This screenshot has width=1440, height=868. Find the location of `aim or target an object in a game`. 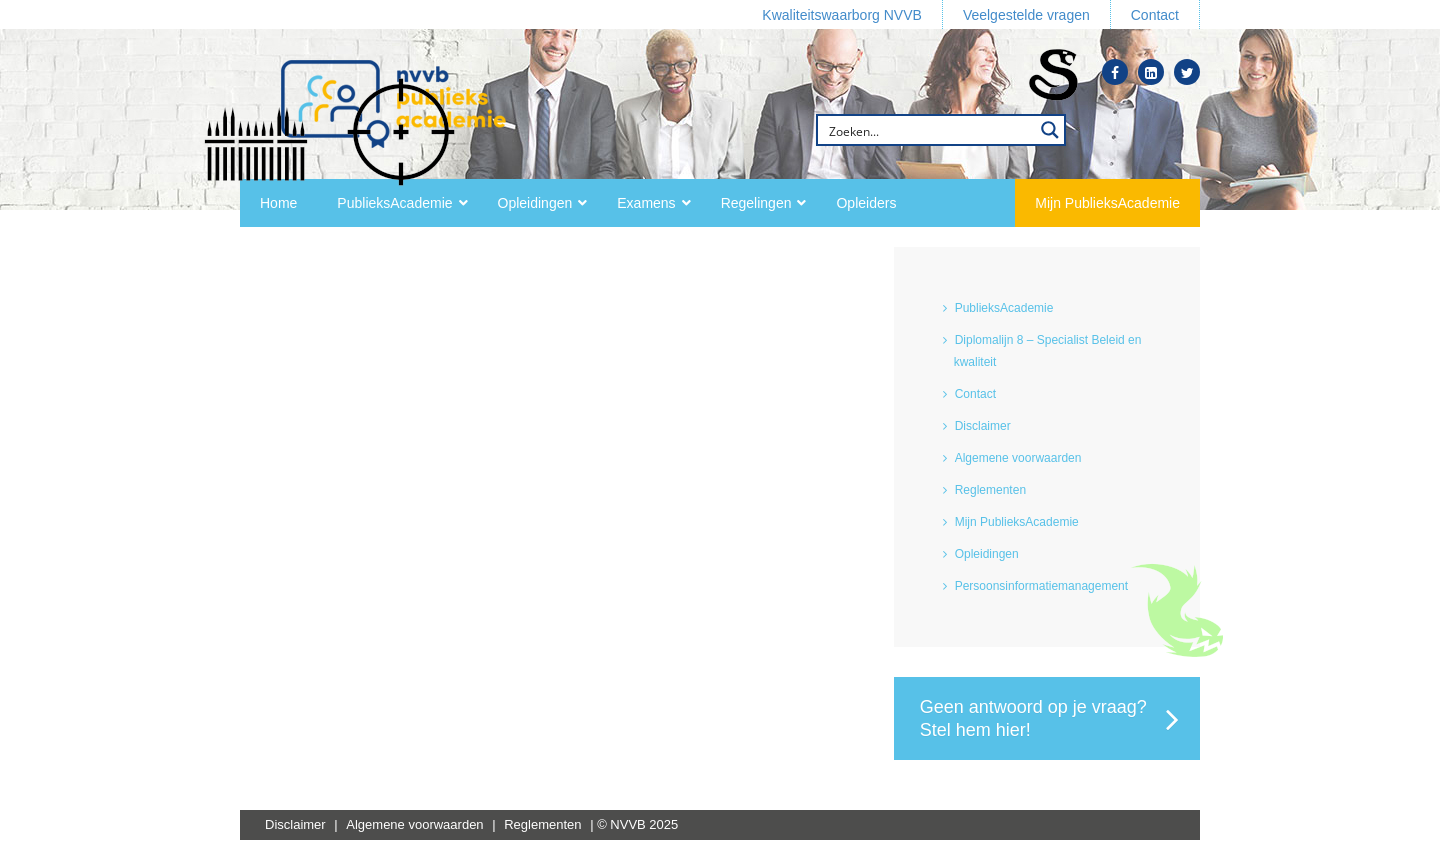

aim or target an object in a game is located at coordinates (401, 132).